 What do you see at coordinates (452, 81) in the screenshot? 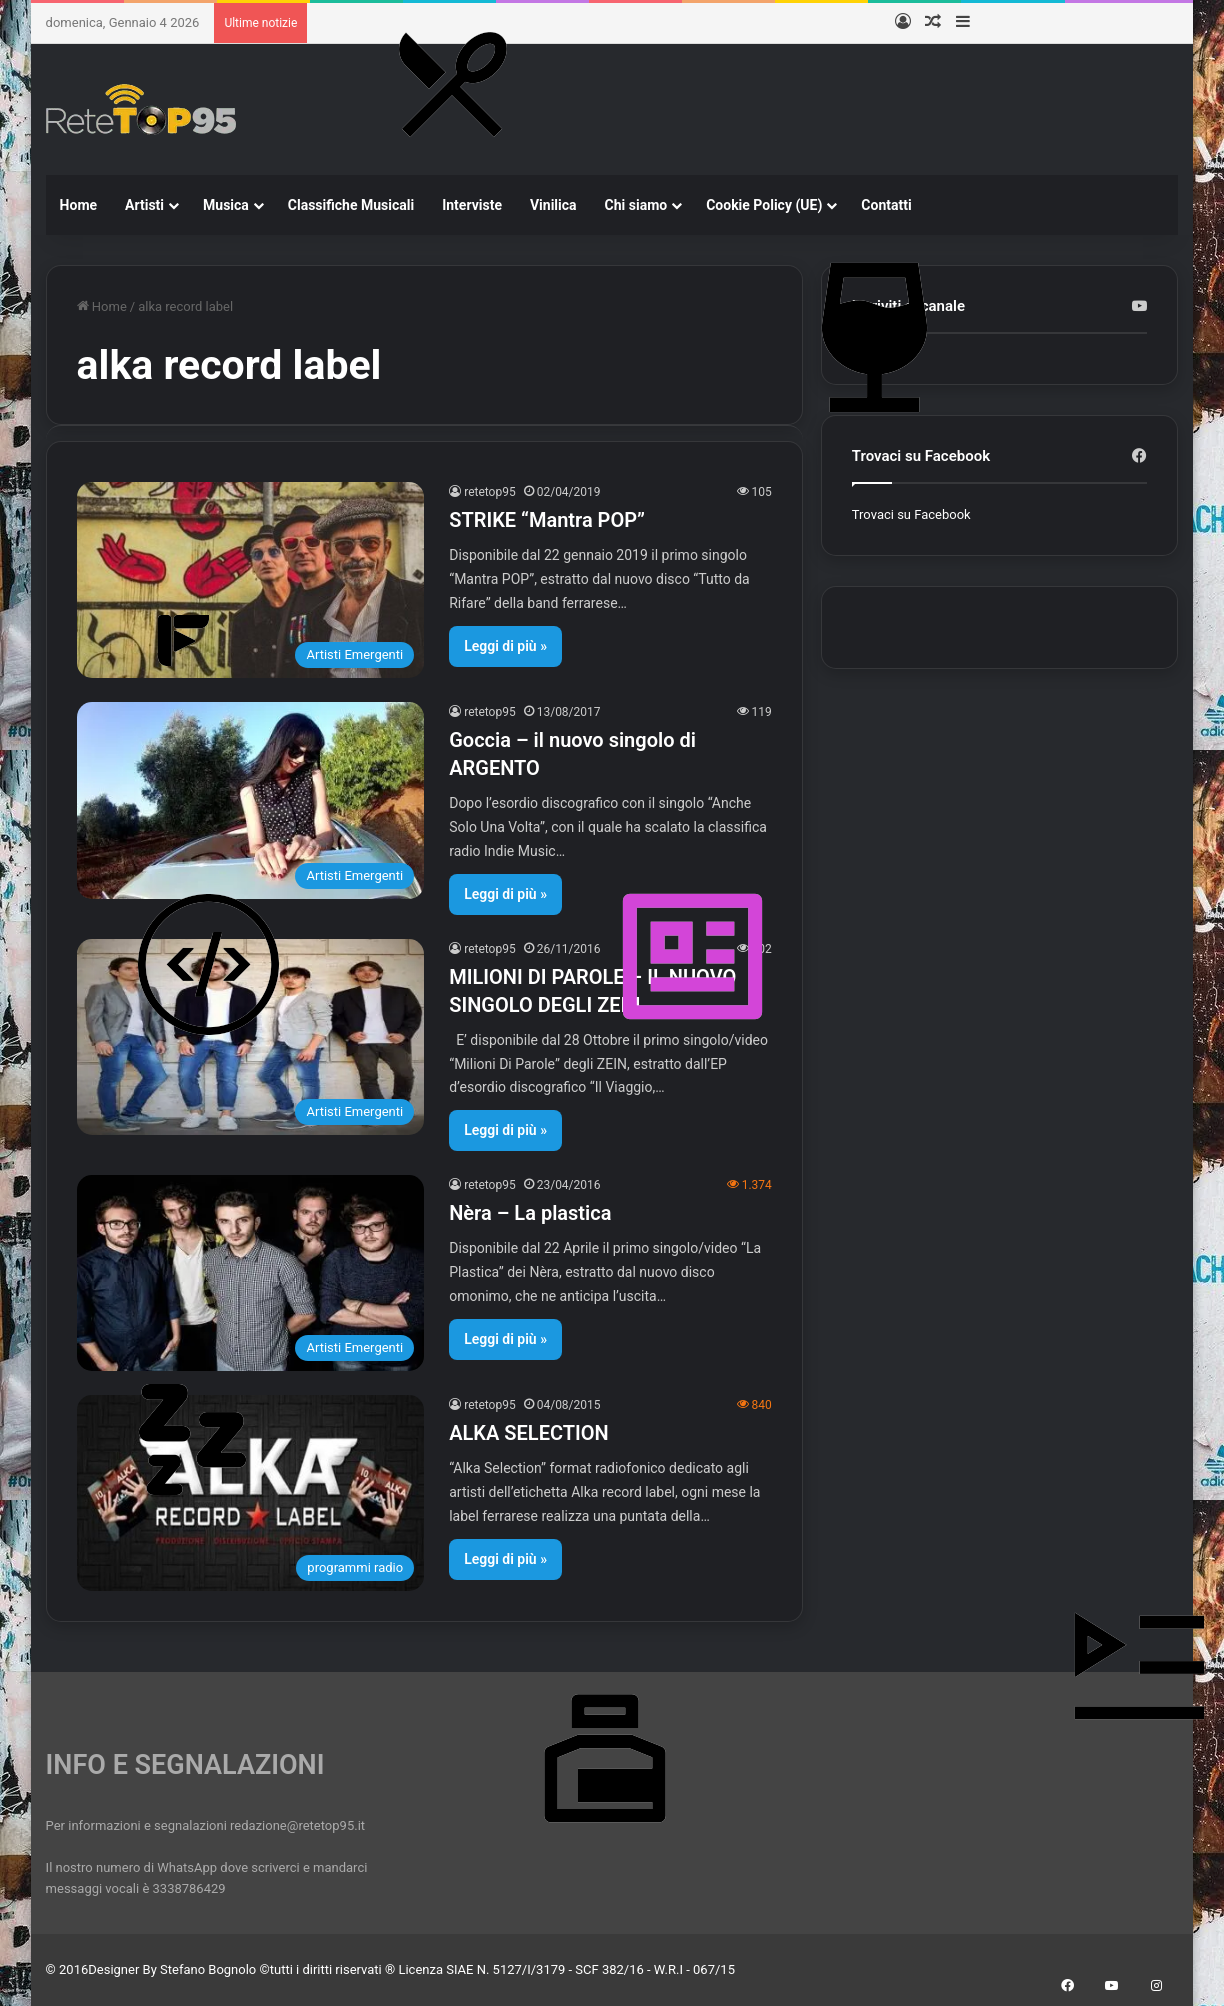
I see `browse nearby restaurants` at bounding box center [452, 81].